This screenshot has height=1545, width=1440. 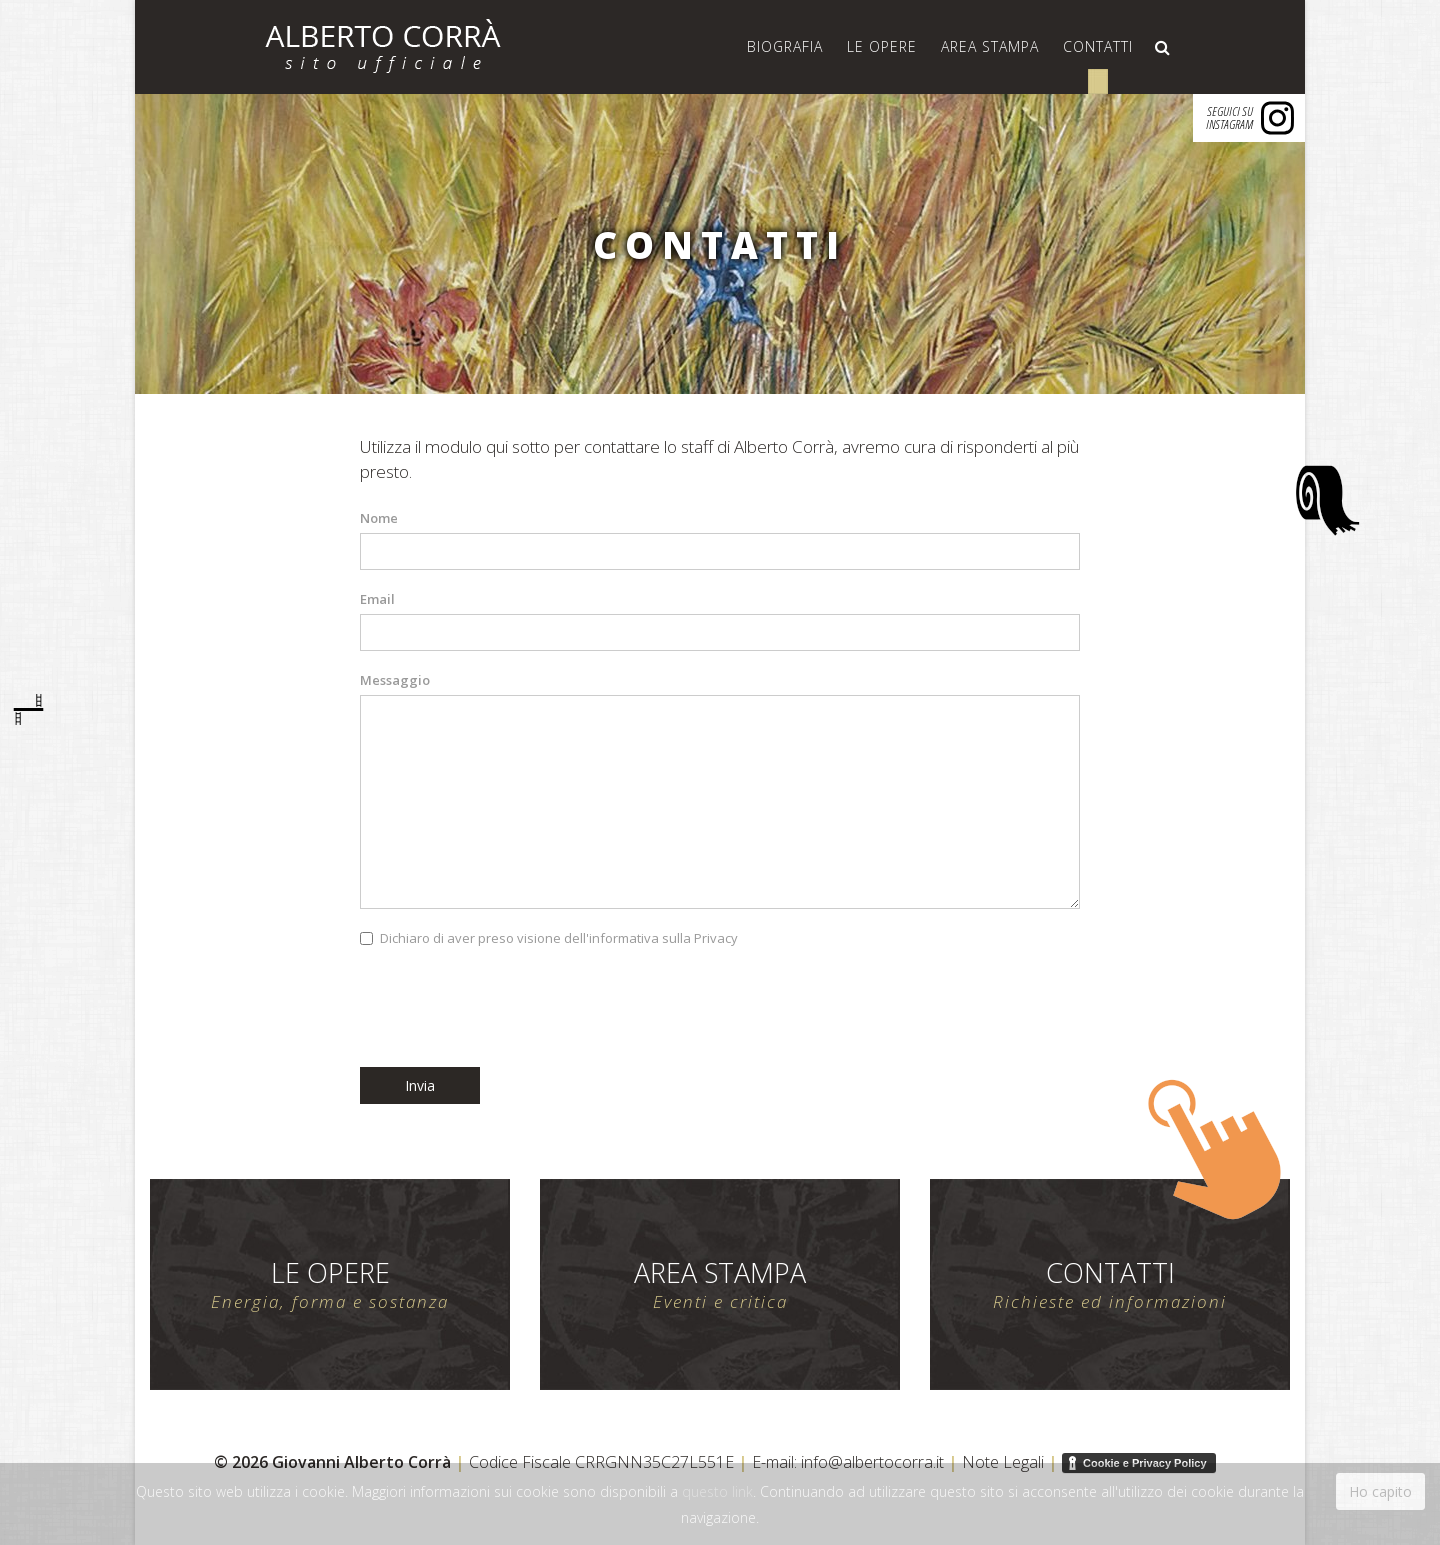 What do you see at coordinates (28, 709) in the screenshot?
I see `access different levels or floors` at bounding box center [28, 709].